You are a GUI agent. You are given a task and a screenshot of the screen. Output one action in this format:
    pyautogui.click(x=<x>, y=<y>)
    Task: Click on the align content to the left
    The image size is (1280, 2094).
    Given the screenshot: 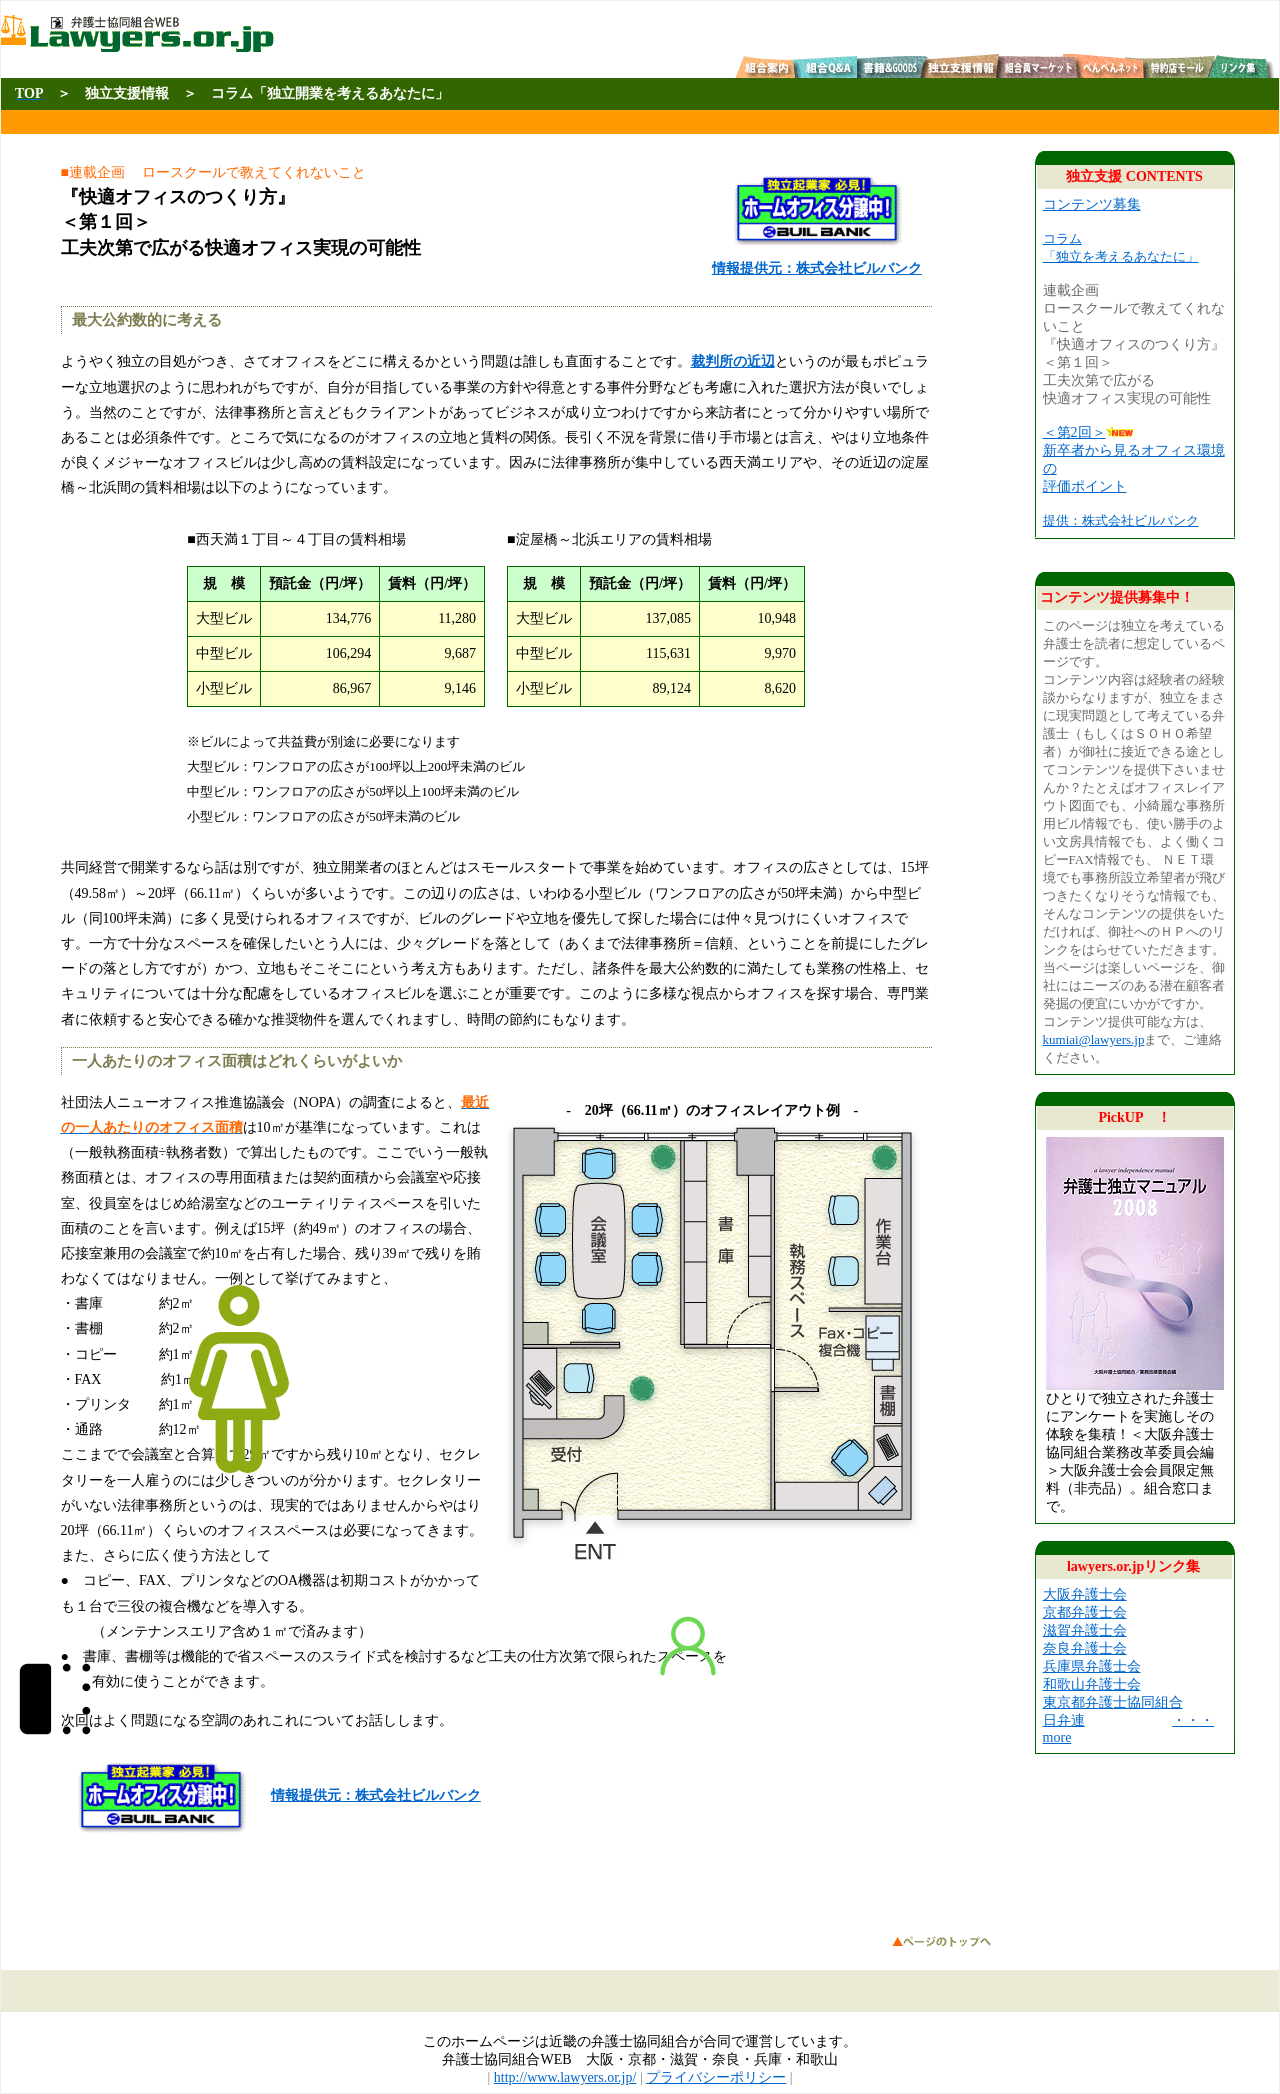 What is the action you would take?
    pyautogui.click(x=55, y=1699)
    